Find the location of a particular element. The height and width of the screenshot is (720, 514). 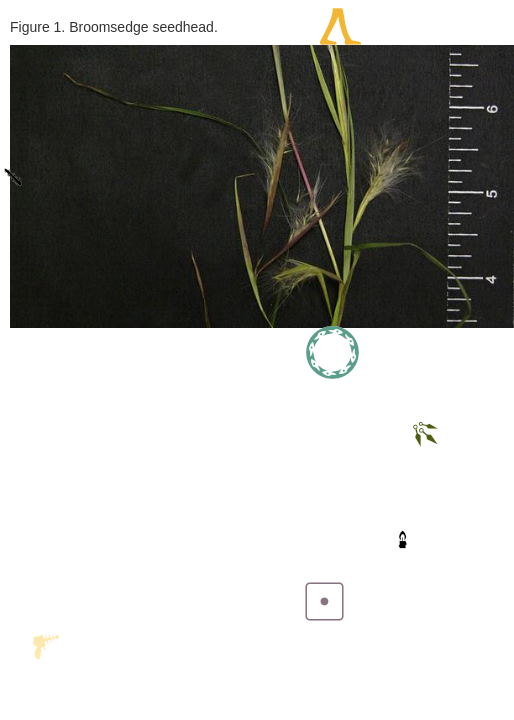

select chakram as your weapon is located at coordinates (332, 352).